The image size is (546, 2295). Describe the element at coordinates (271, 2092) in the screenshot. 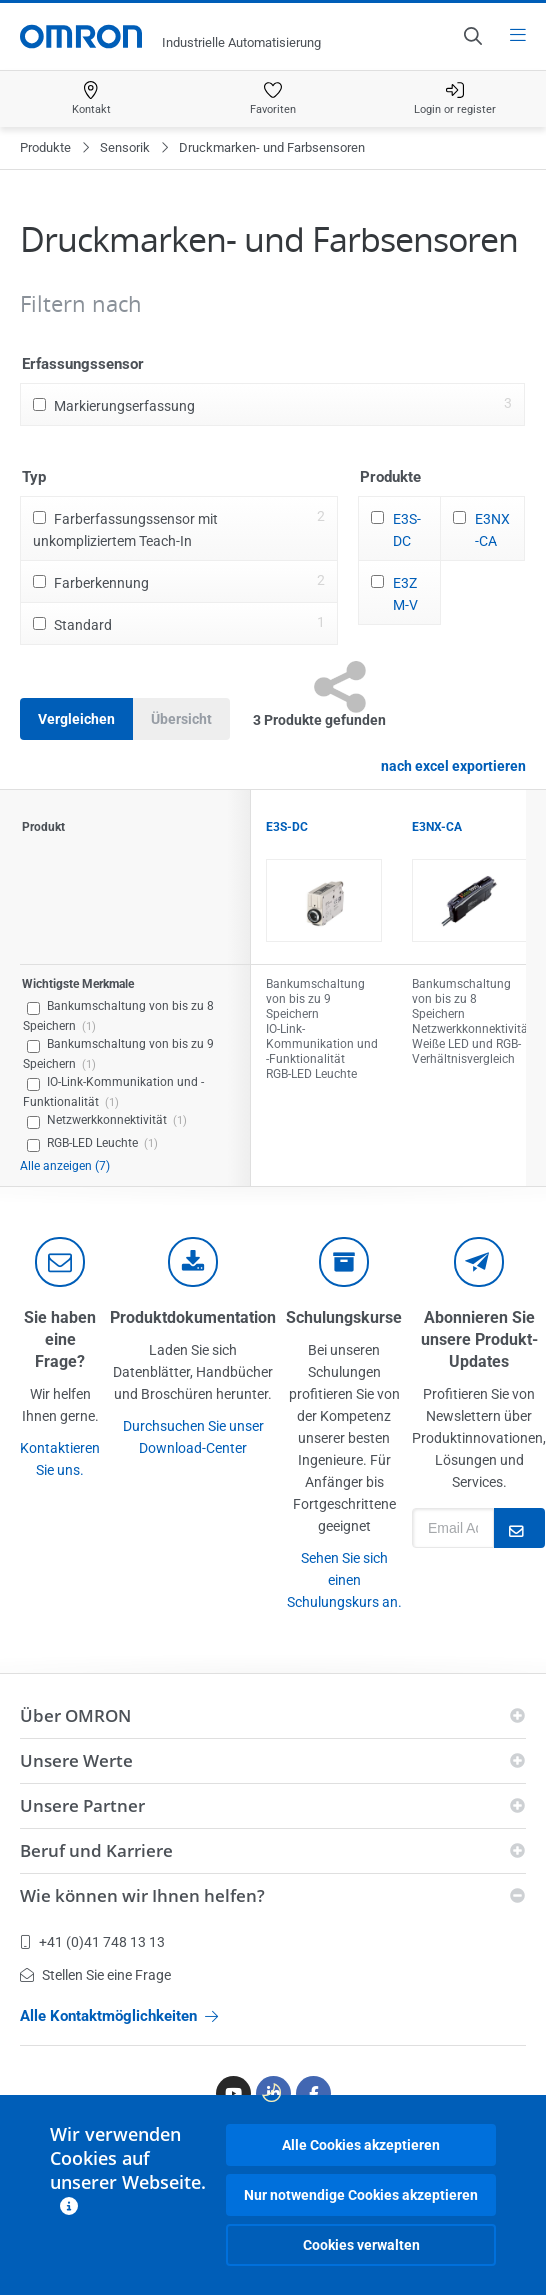

I see `indicates half-width input mode is active in fcitx` at that location.